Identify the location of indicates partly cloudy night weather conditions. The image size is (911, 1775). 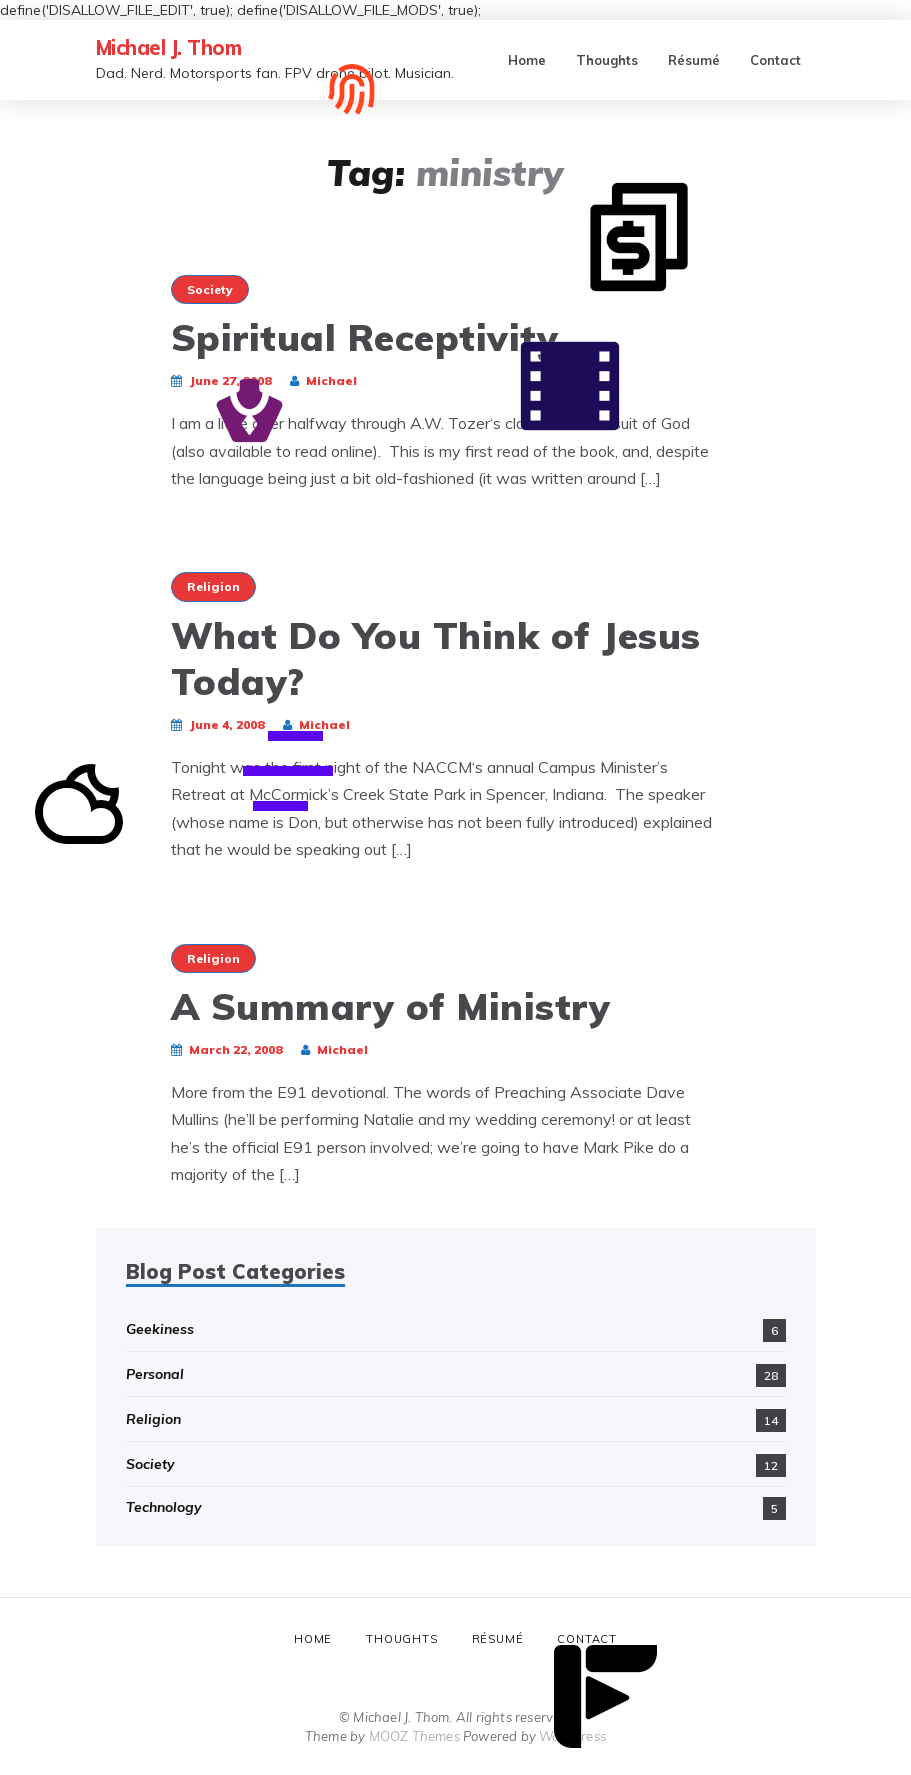
(79, 808).